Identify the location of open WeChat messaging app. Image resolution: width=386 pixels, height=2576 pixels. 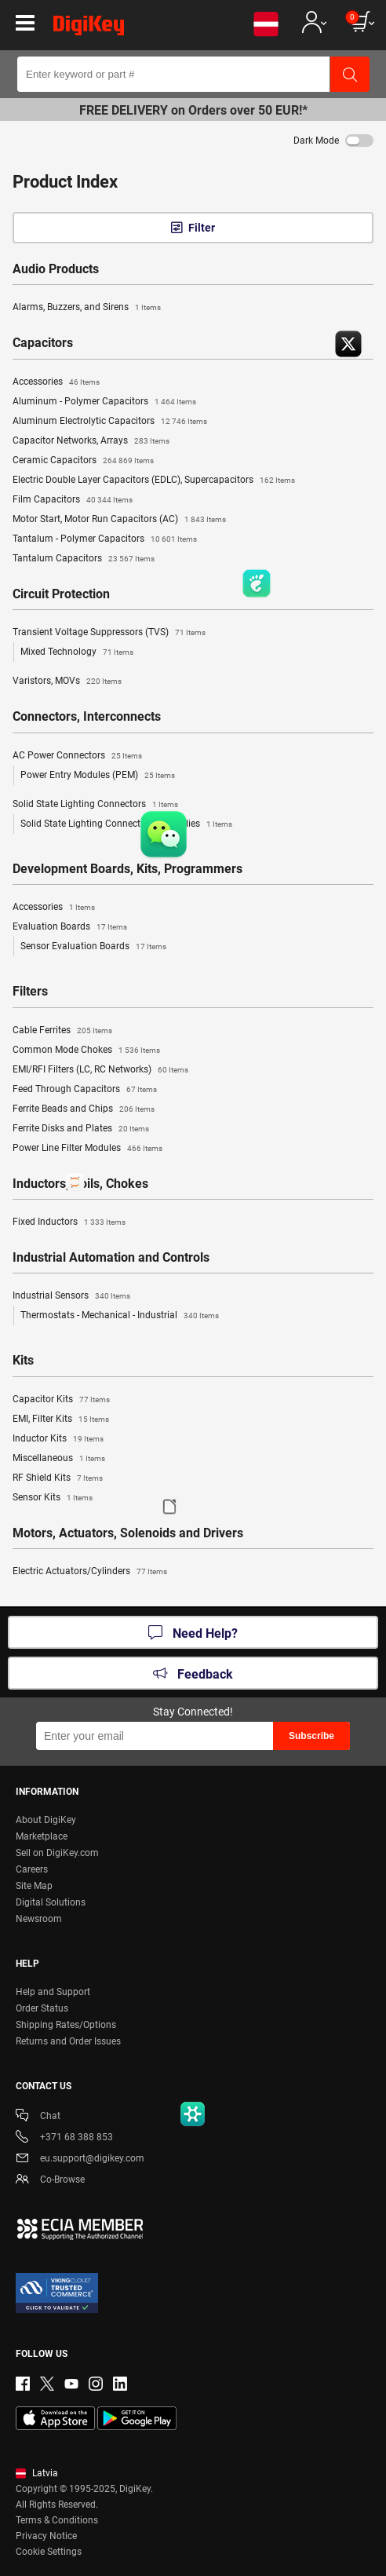
(163, 834).